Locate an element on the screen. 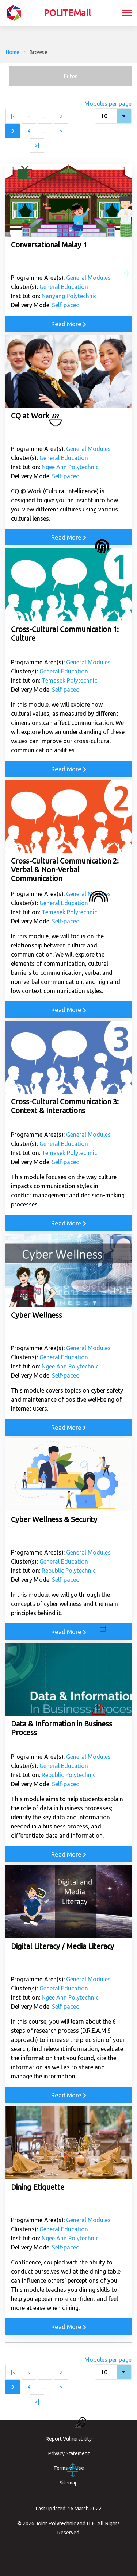  indicates LGBTQ+ or pride-related content is located at coordinates (98, 897).